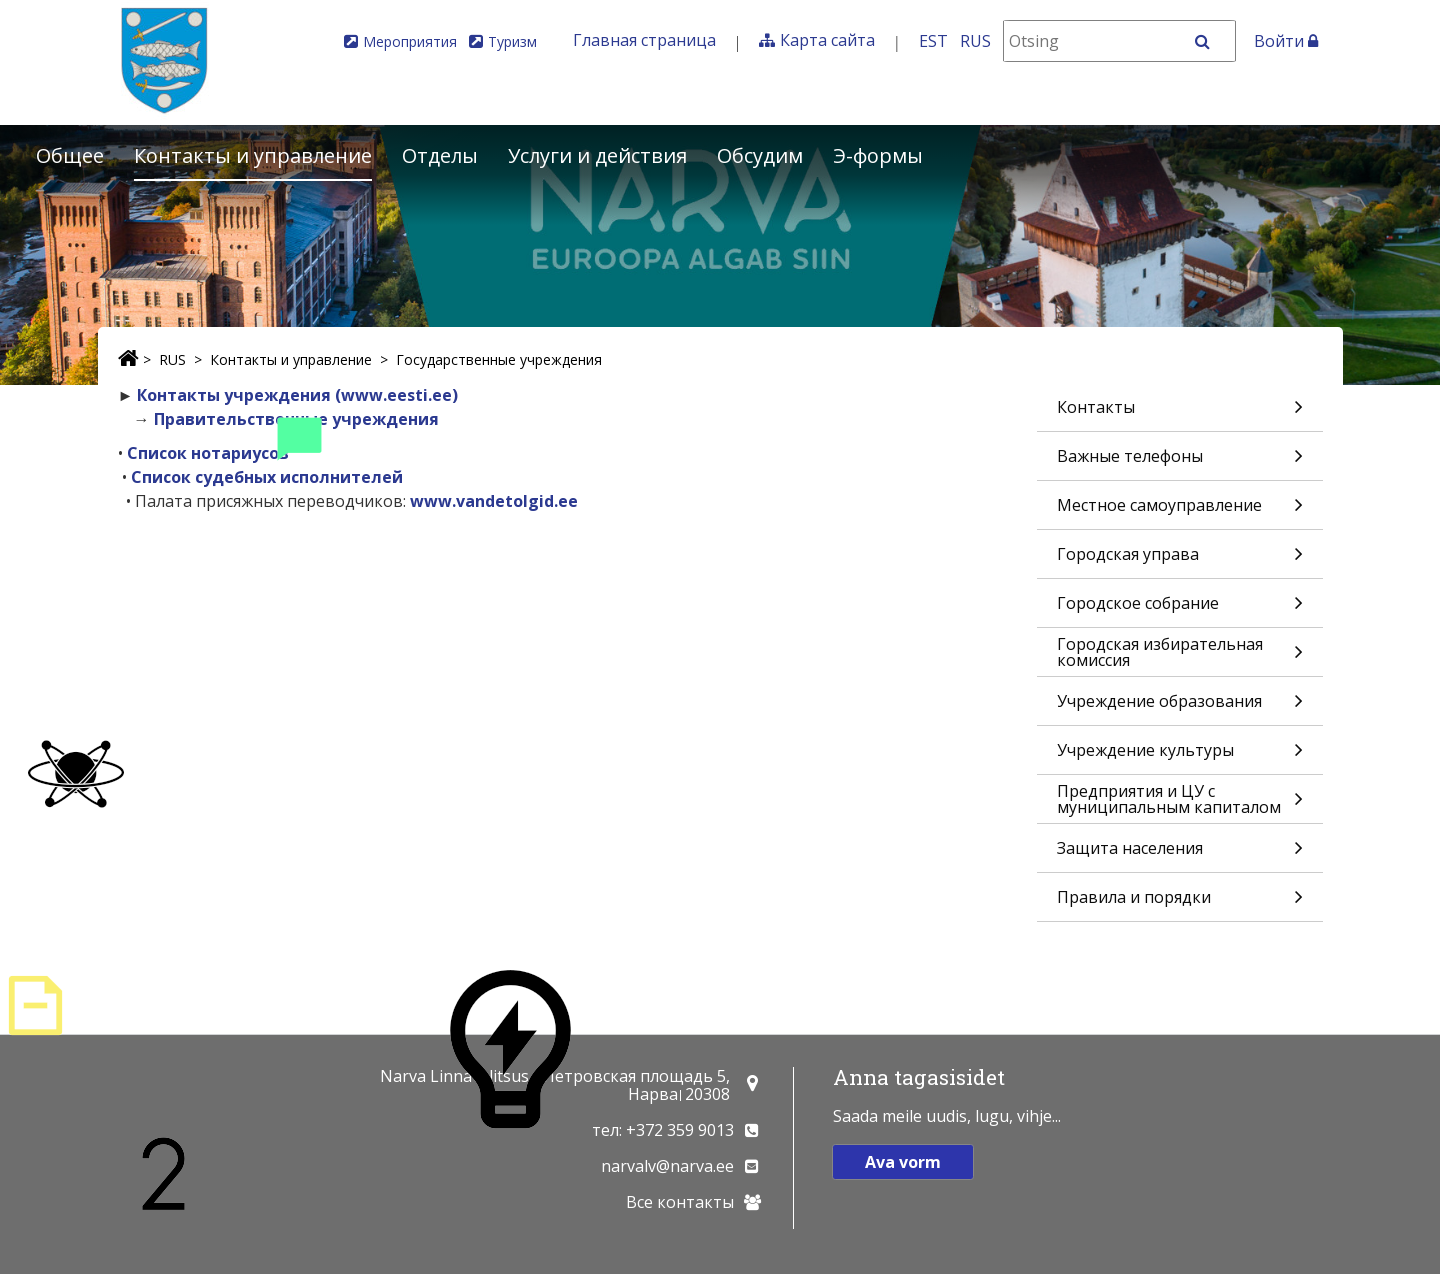  I want to click on open chat or messaging, so click(299, 437).